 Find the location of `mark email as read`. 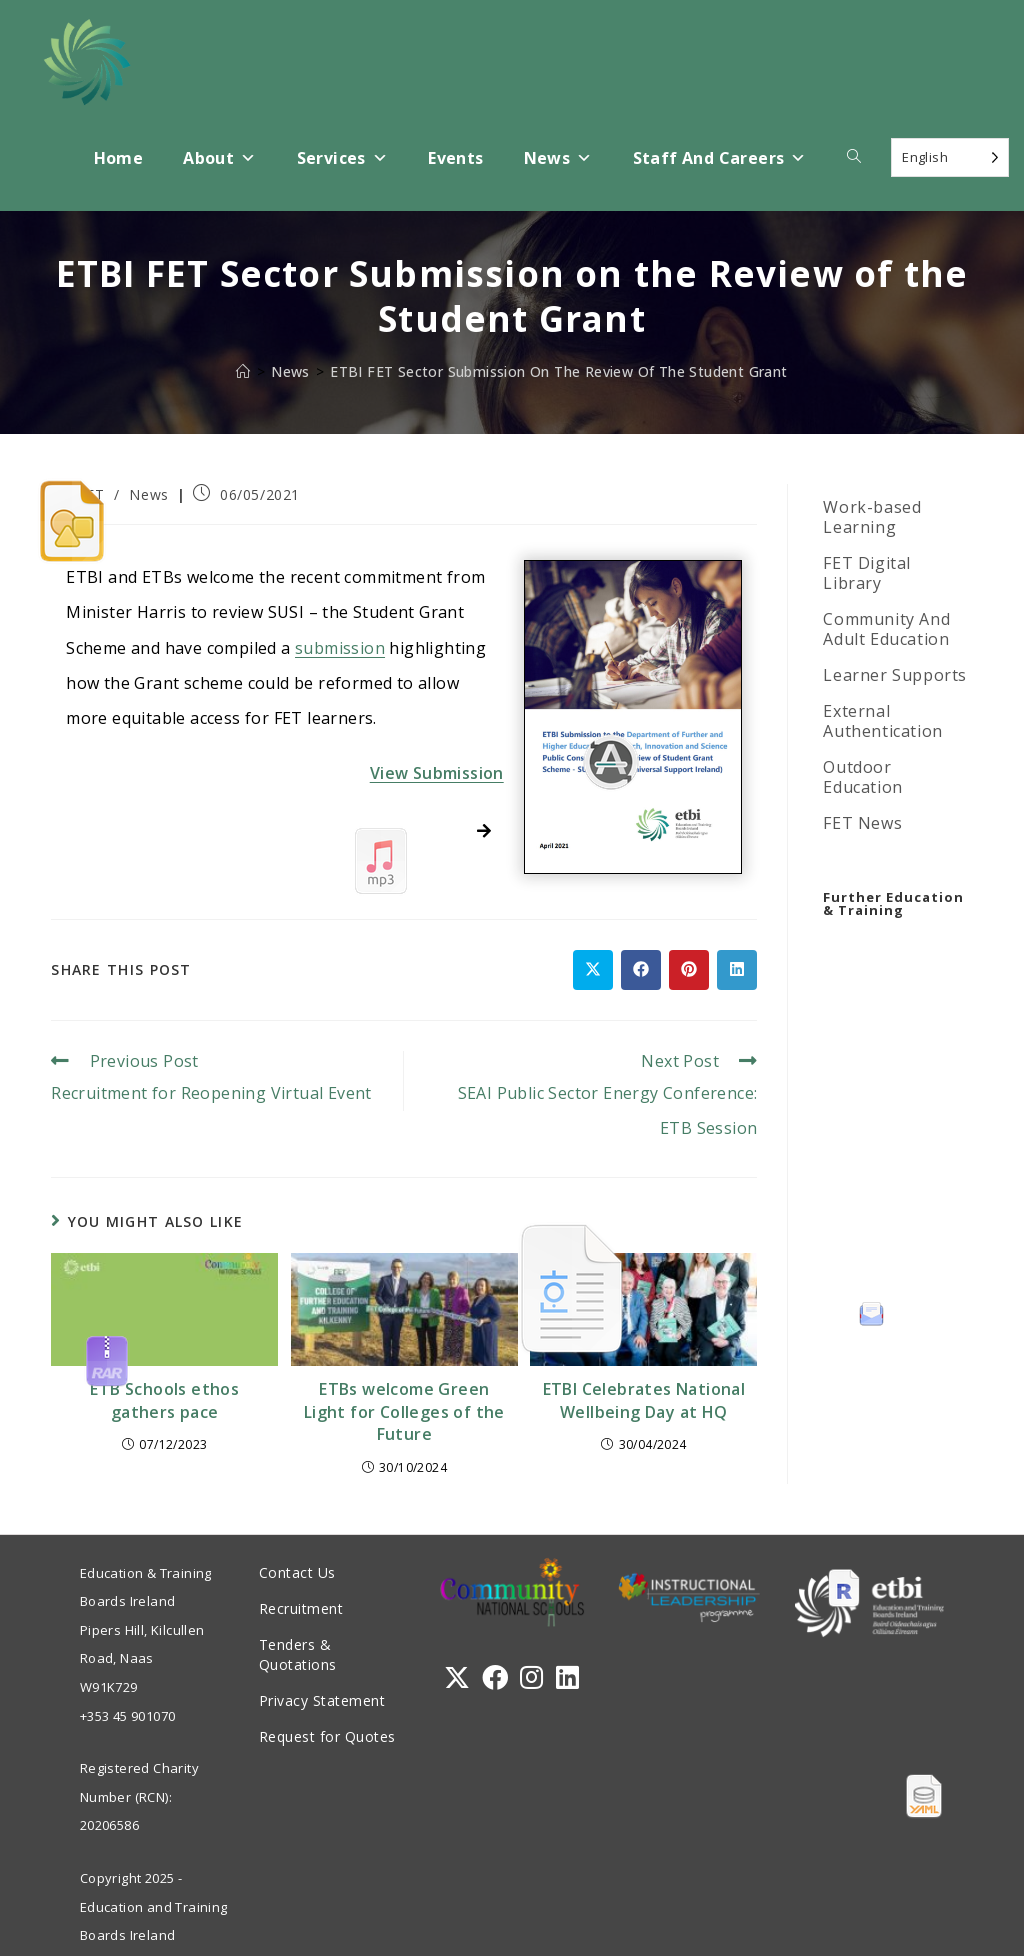

mark email as read is located at coordinates (871, 1314).